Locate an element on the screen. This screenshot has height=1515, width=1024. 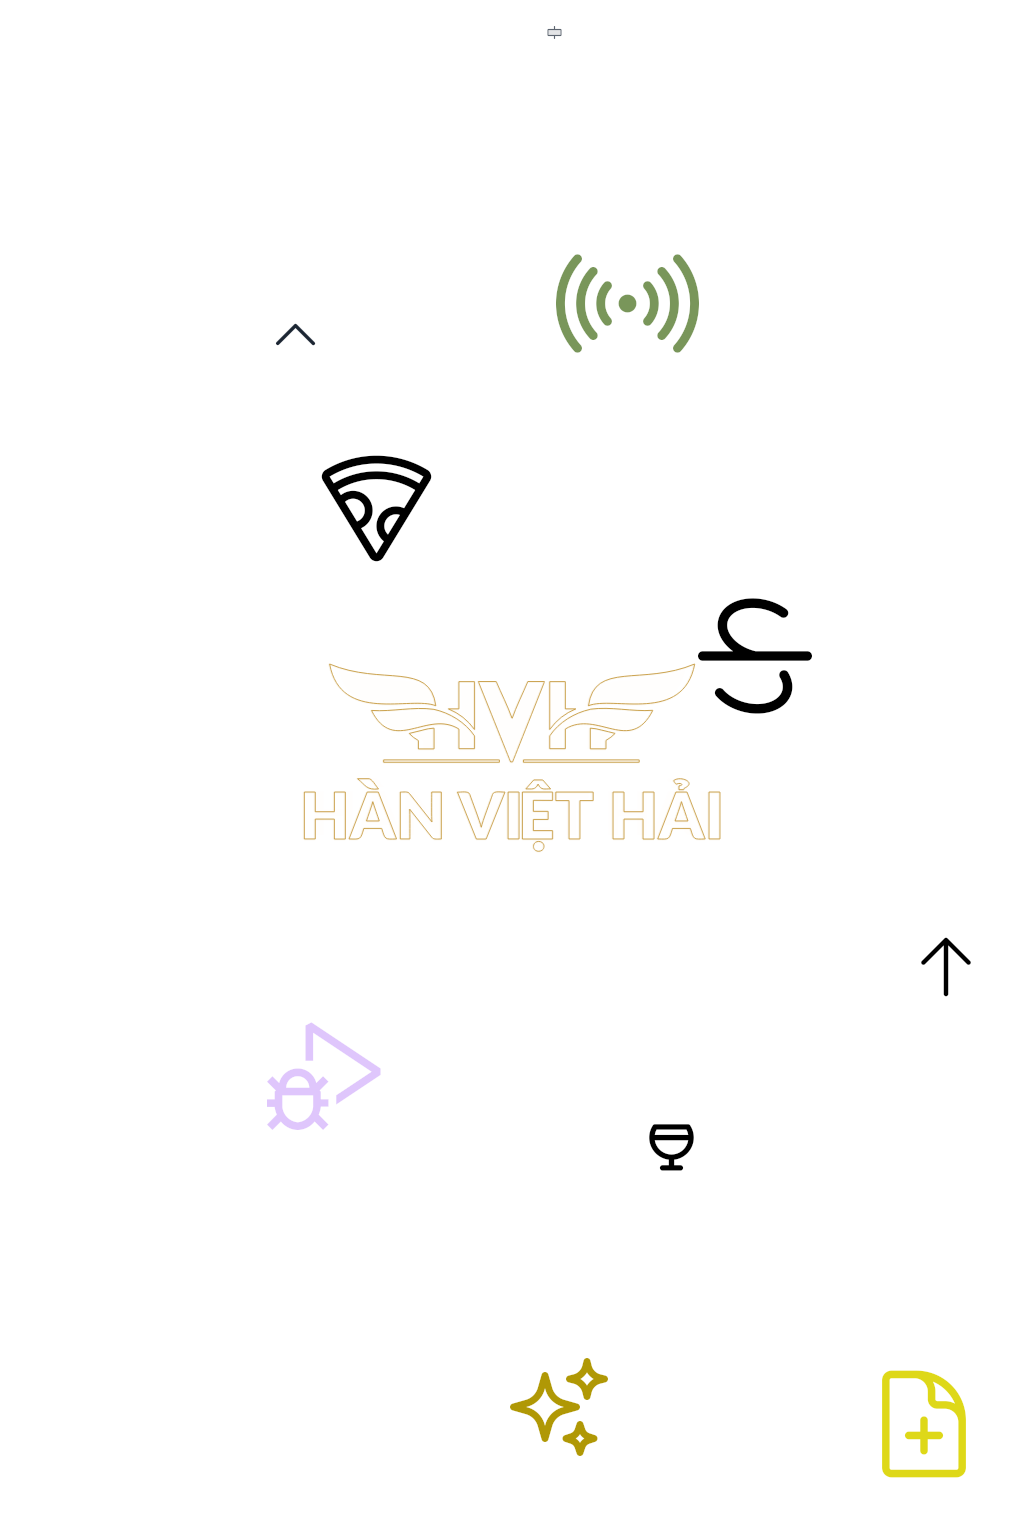
create a new document is located at coordinates (924, 1424).